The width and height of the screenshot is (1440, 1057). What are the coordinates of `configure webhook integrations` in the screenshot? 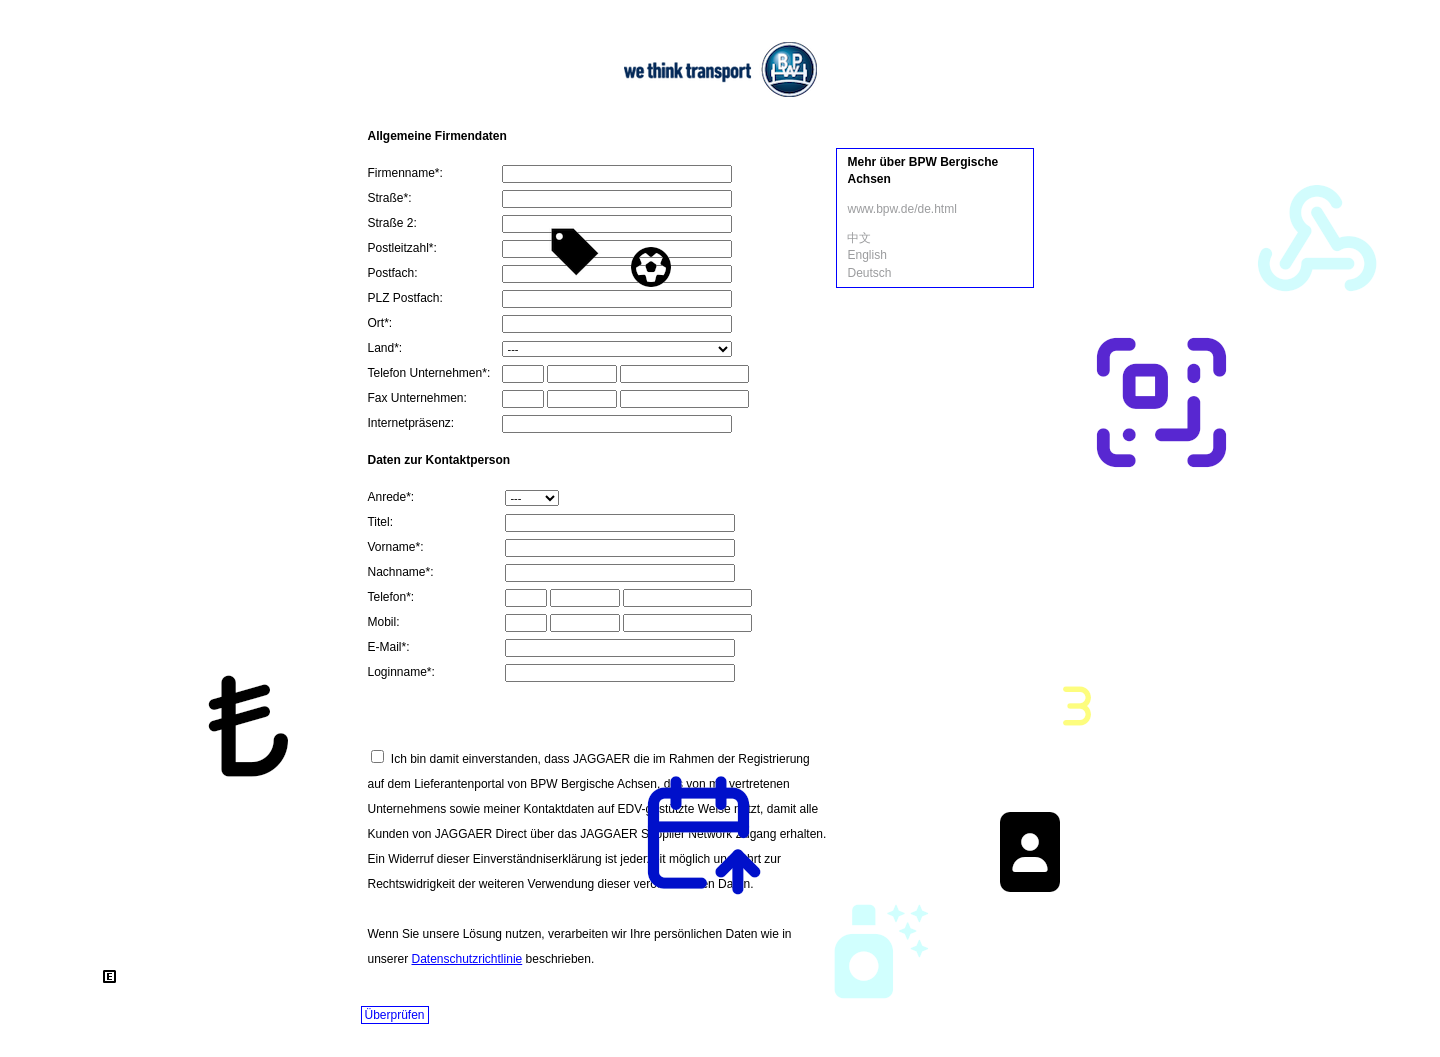 It's located at (1317, 244).